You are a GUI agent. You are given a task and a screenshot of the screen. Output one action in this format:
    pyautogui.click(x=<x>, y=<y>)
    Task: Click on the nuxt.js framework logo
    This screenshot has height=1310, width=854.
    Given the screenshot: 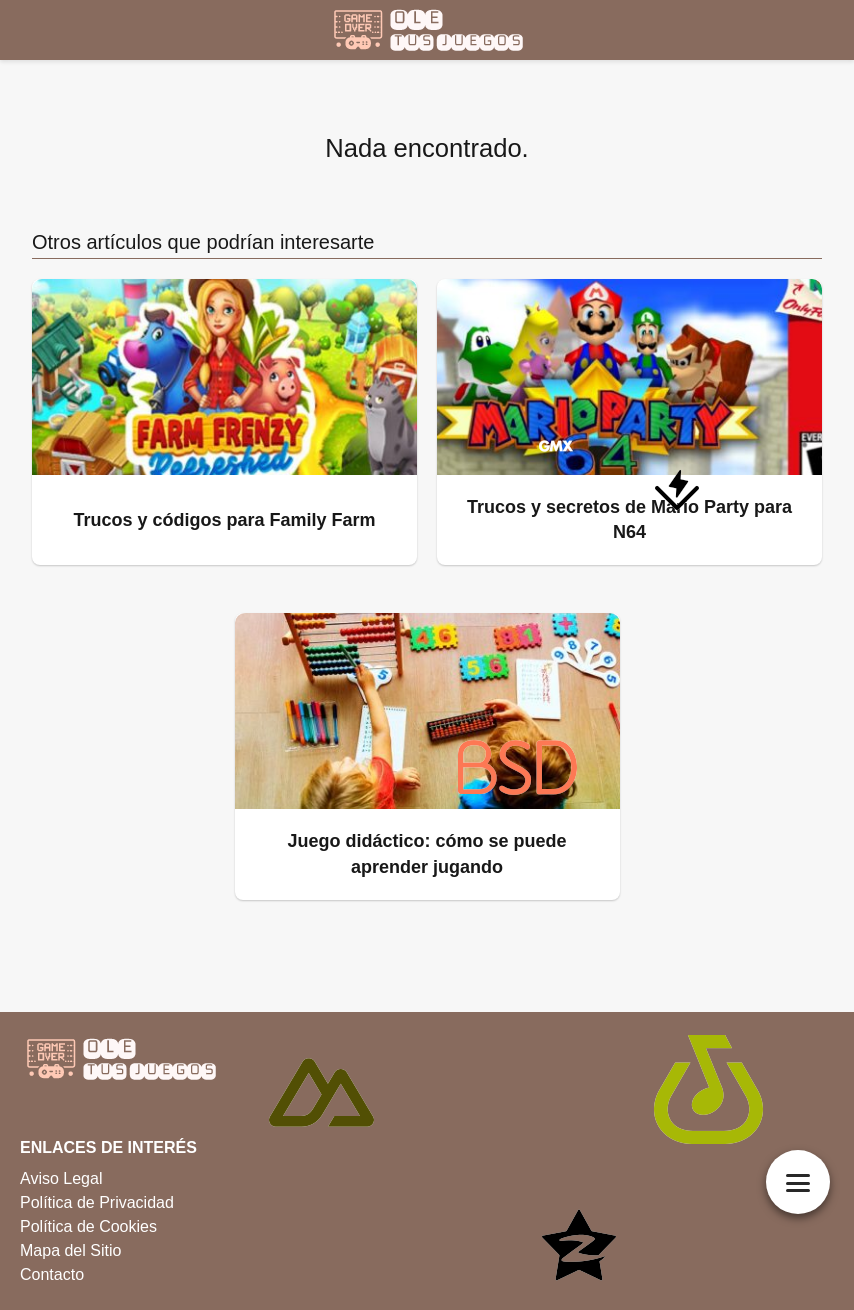 What is the action you would take?
    pyautogui.click(x=321, y=1092)
    